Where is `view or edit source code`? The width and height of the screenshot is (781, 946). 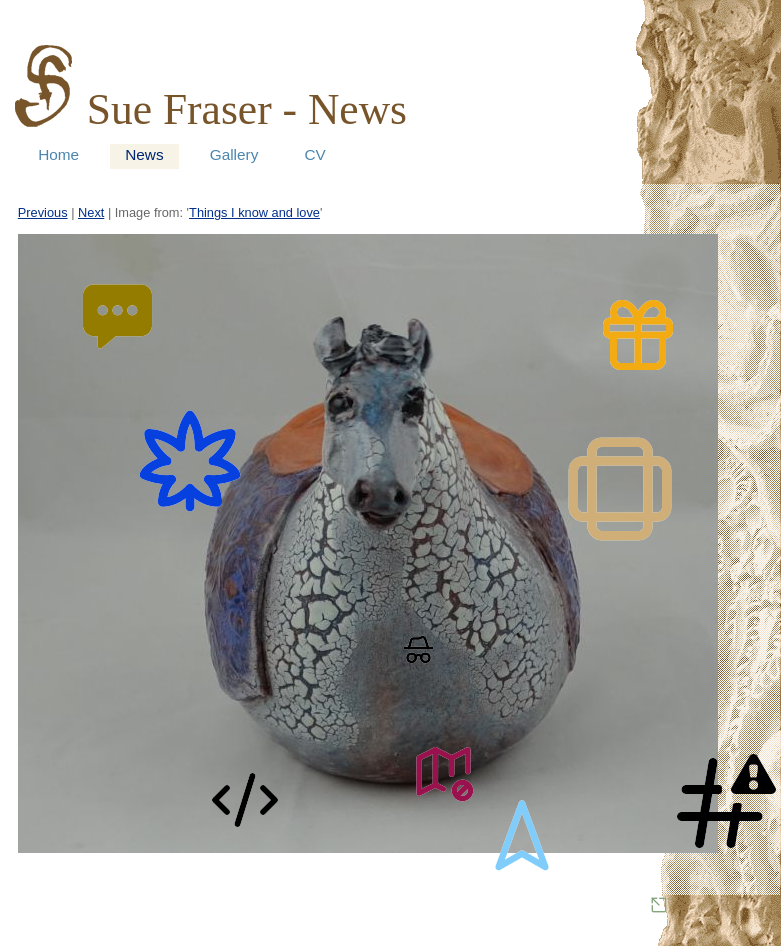 view or edit source code is located at coordinates (245, 800).